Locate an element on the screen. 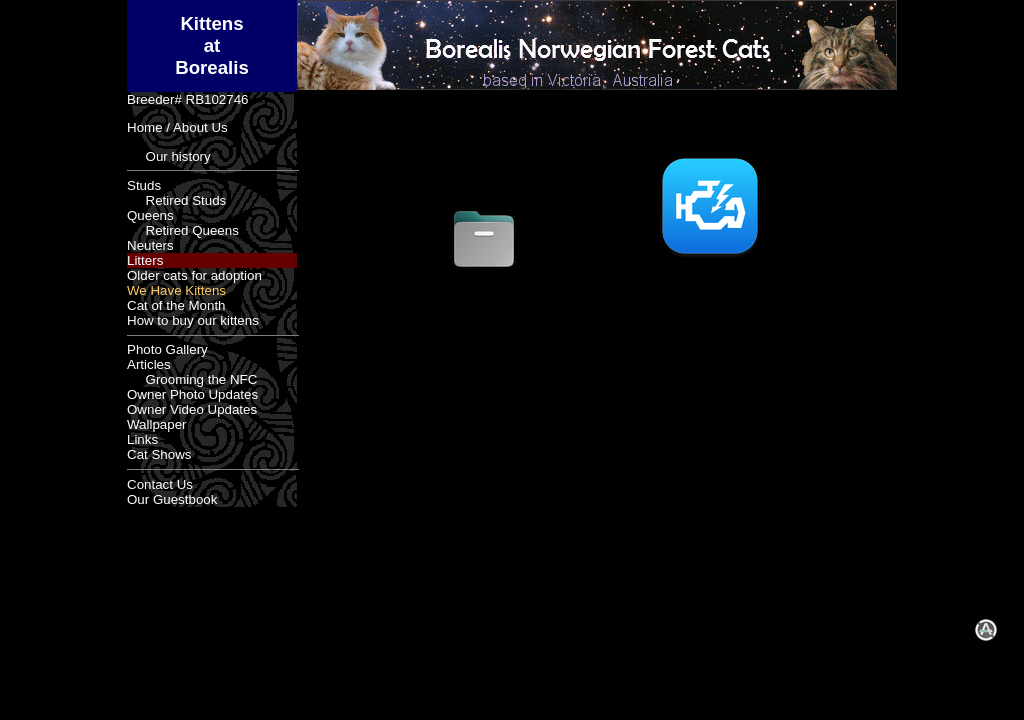 This screenshot has height=720, width=1024. check for available software updates is located at coordinates (986, 630).